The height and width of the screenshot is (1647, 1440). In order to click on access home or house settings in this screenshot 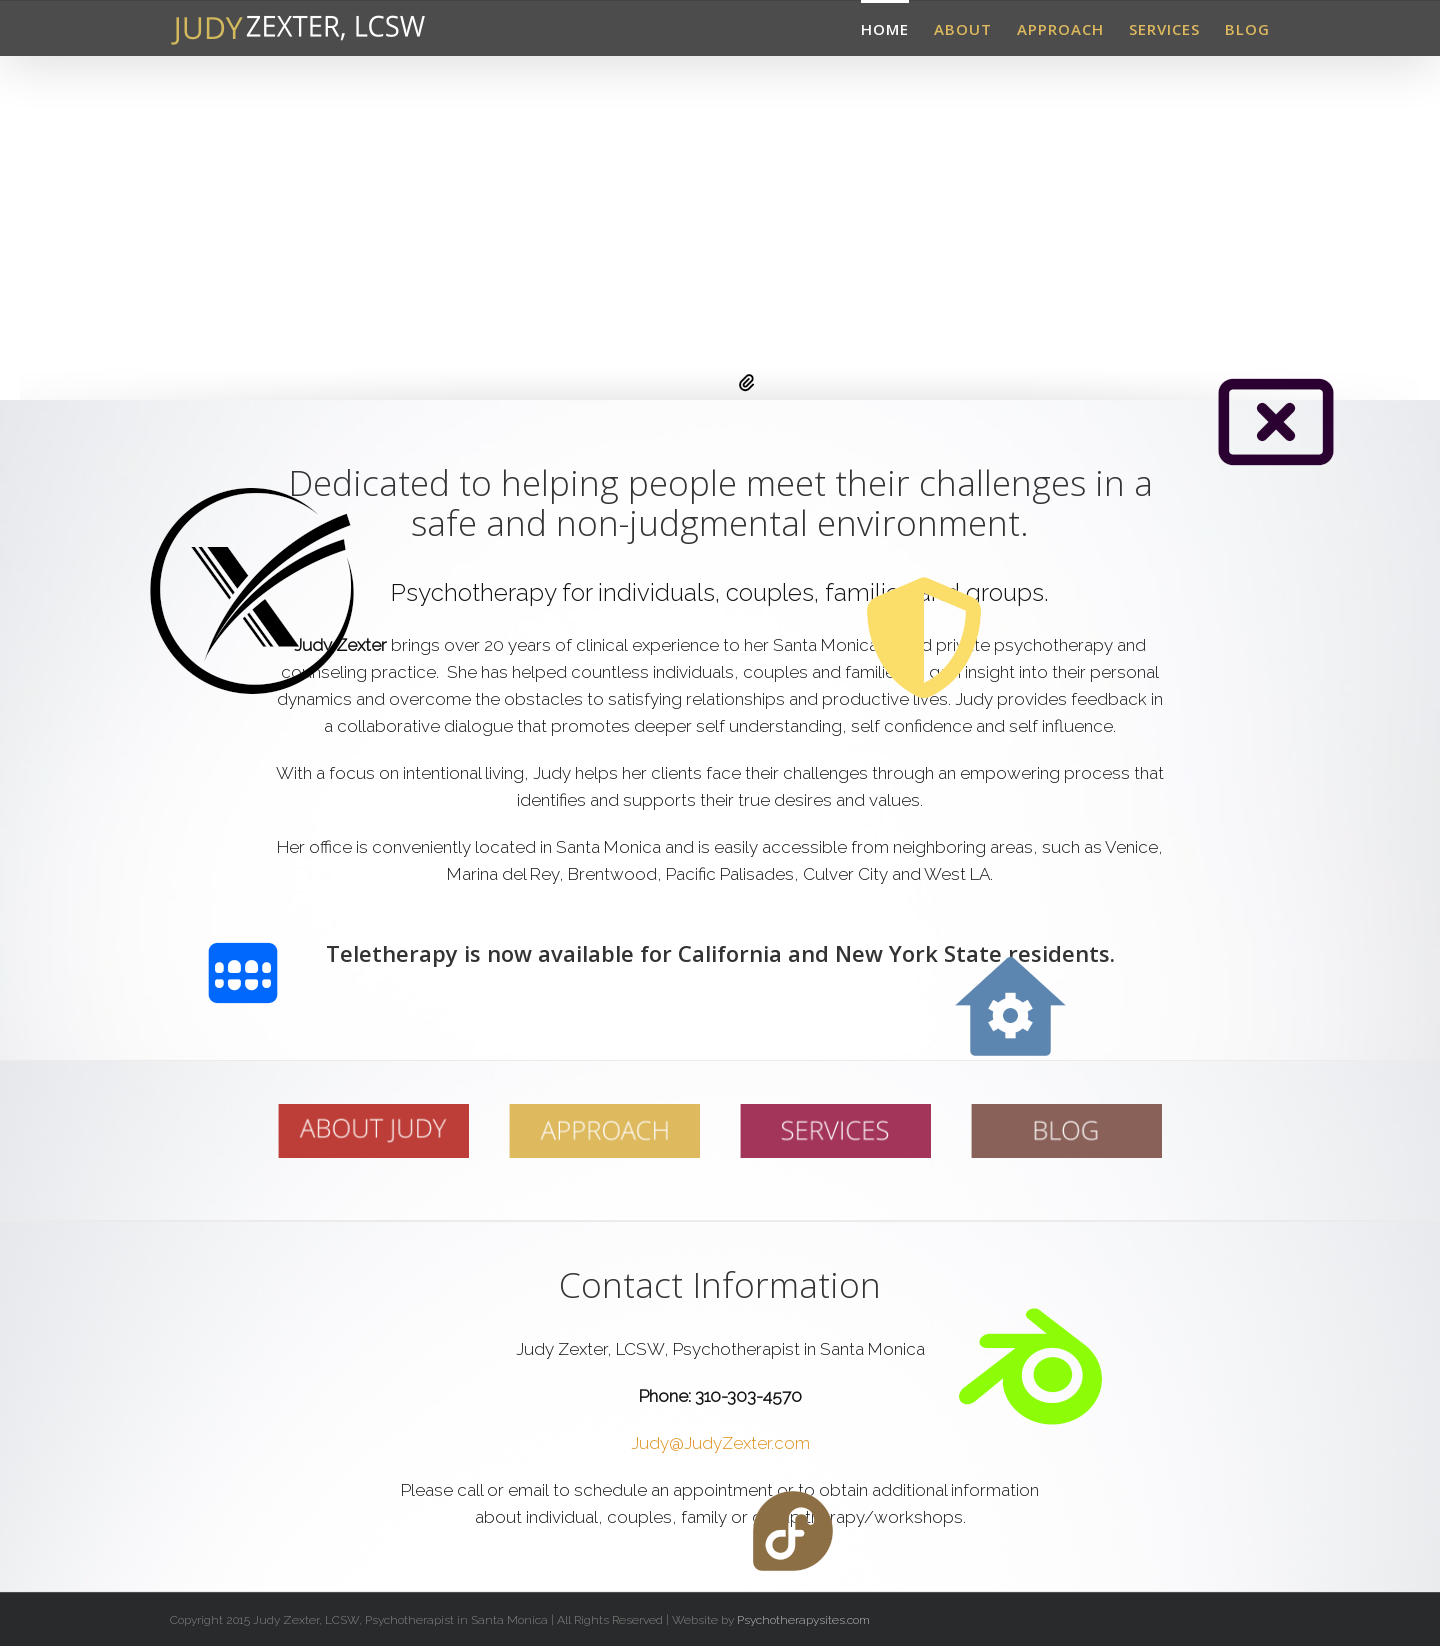, I will do `click(1010, 1010)`.